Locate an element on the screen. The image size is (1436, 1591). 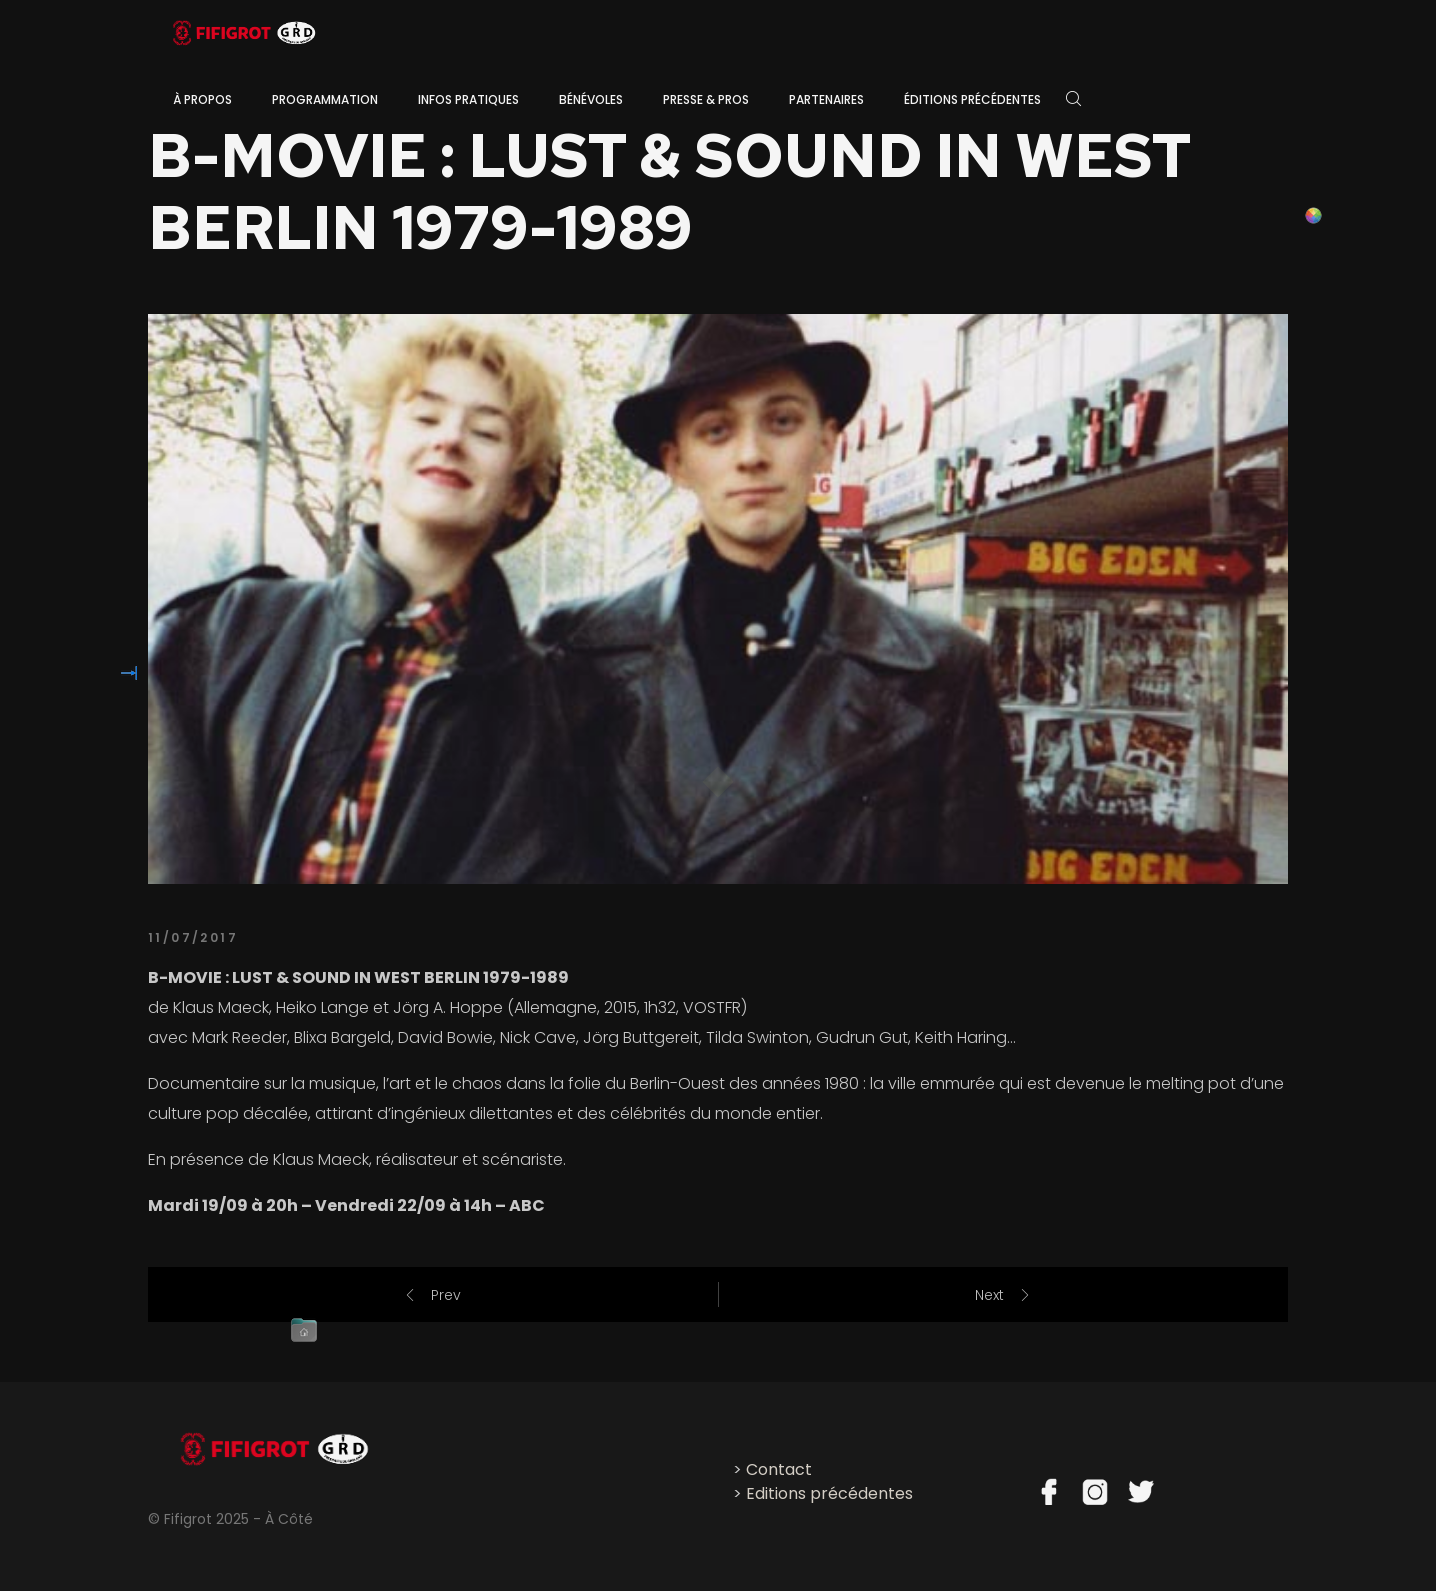
go to the last item or page is located at coordinates (129, 673).